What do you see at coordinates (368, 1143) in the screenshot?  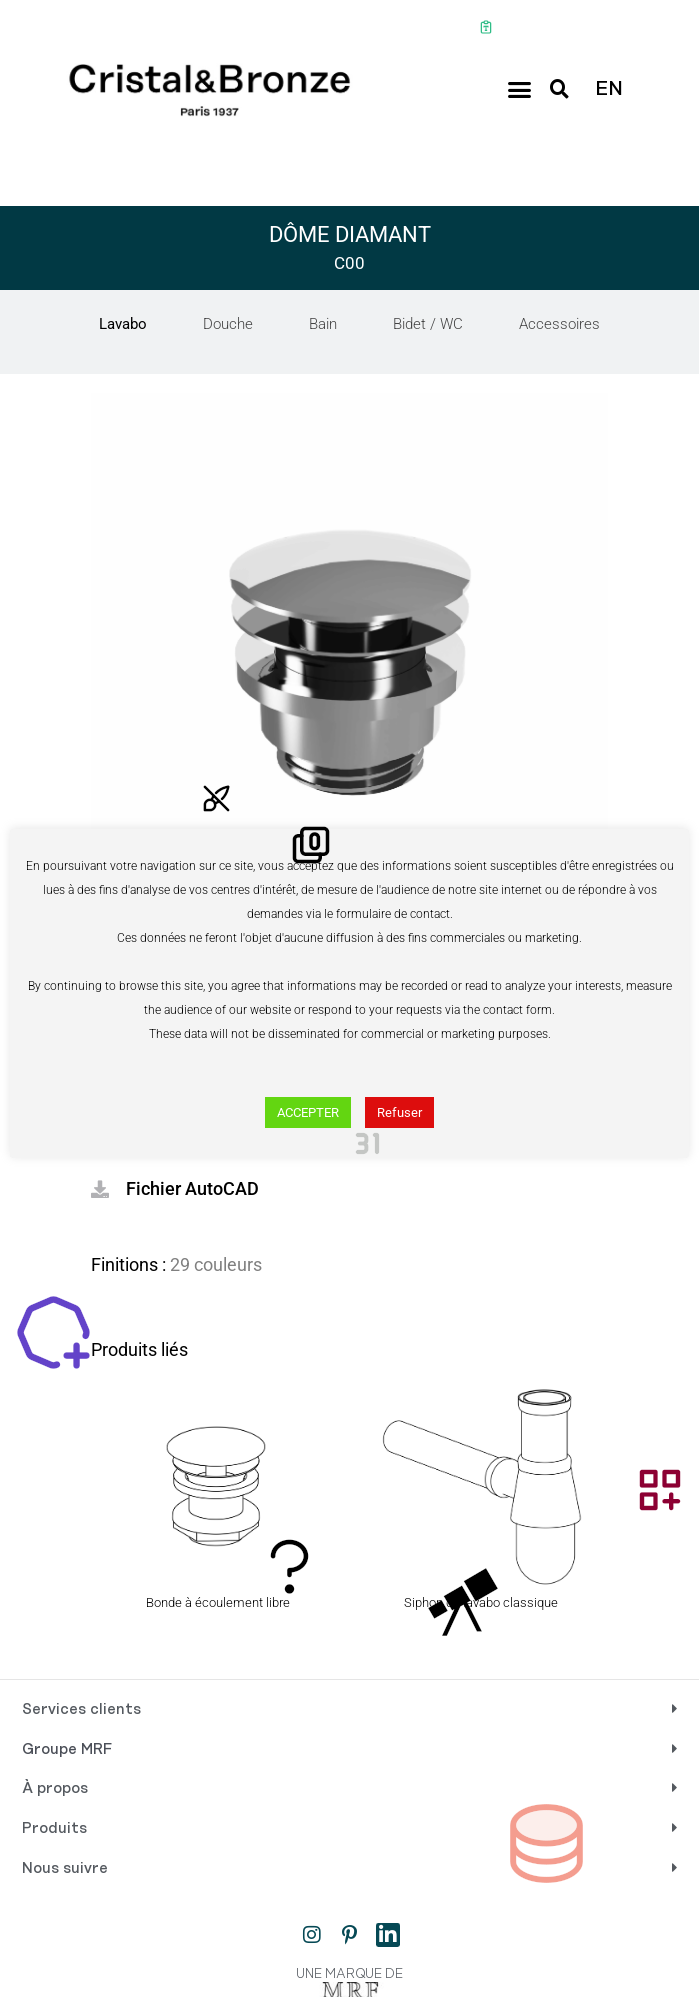 I see `indicates the 31st day of the month` at bounding box center [368, 1143].